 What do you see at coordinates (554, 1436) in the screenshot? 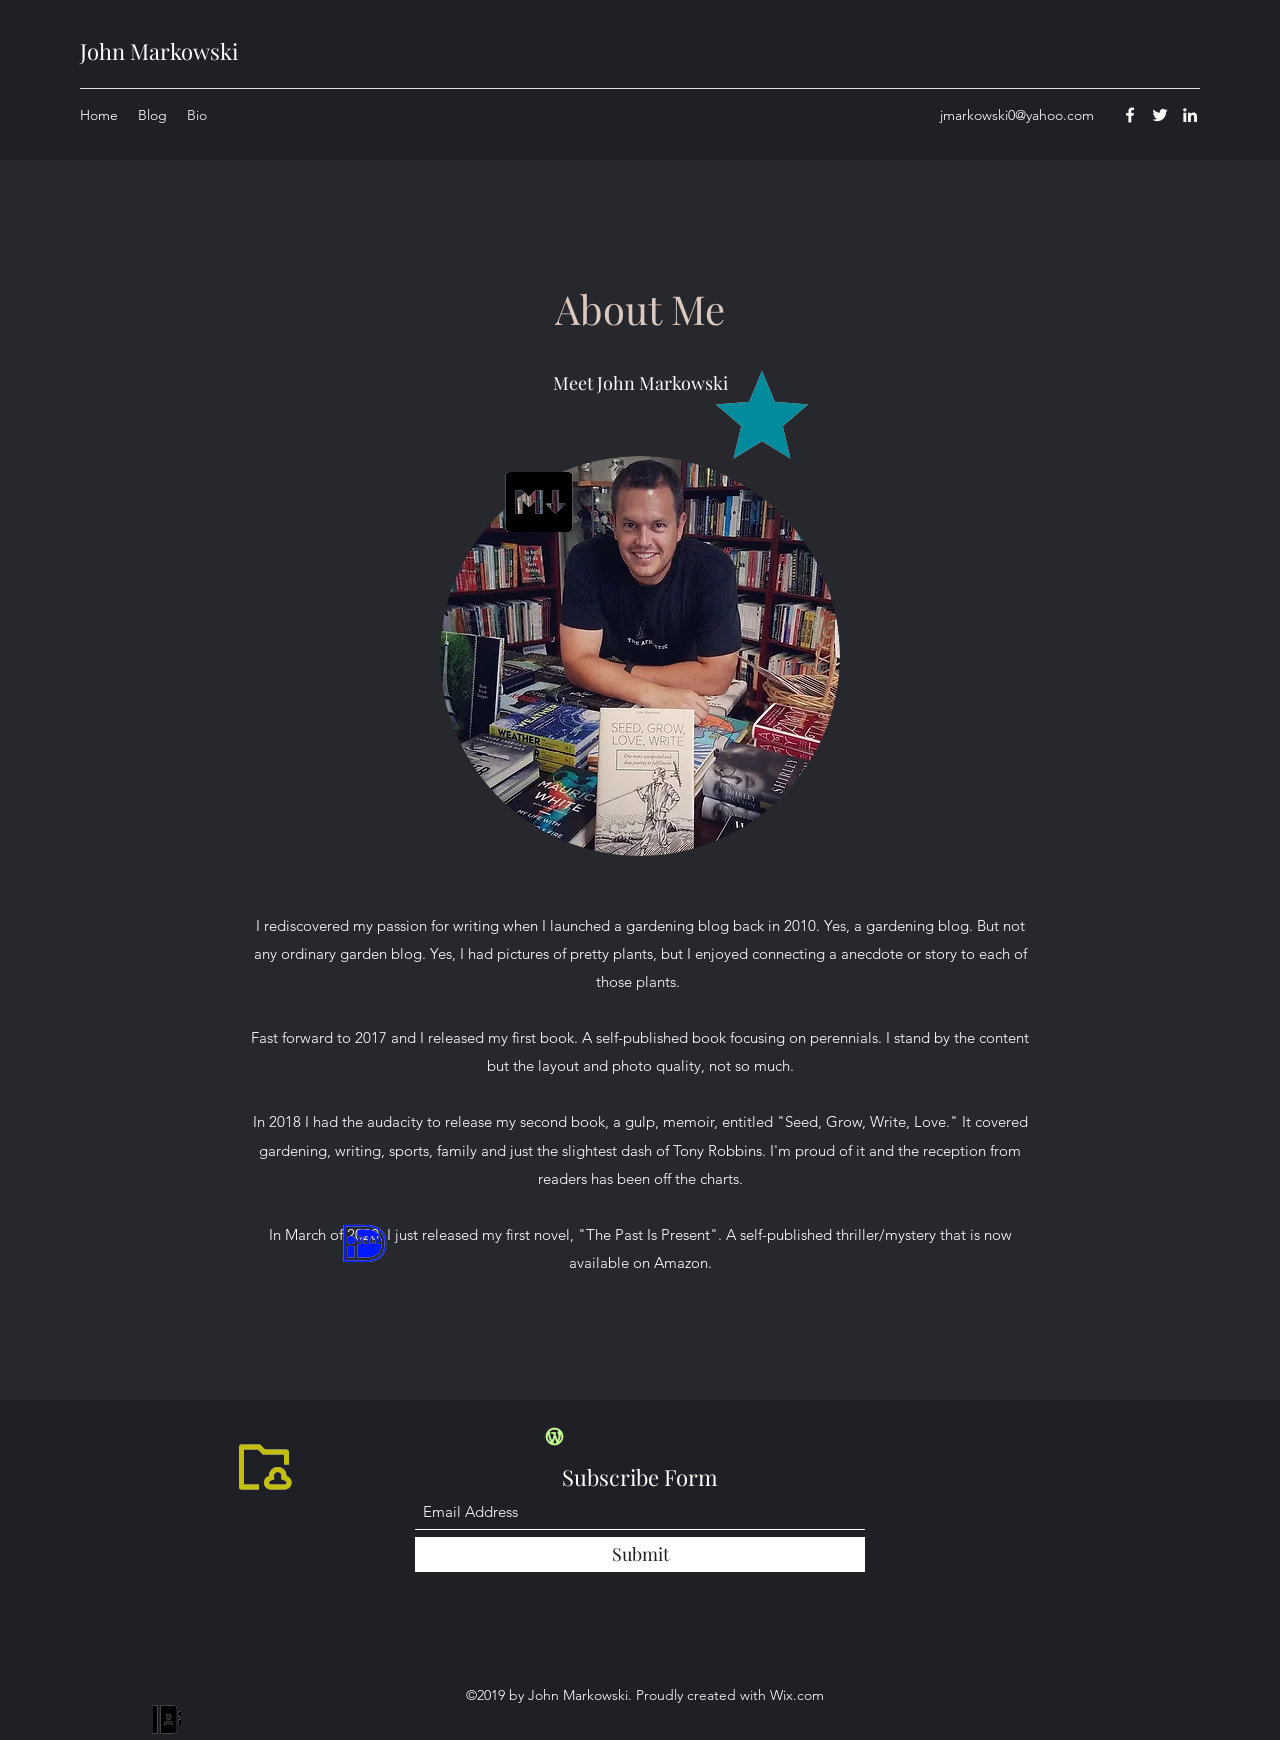
I see `link to WordPress website or blog` at bounding box center [554, 1436].